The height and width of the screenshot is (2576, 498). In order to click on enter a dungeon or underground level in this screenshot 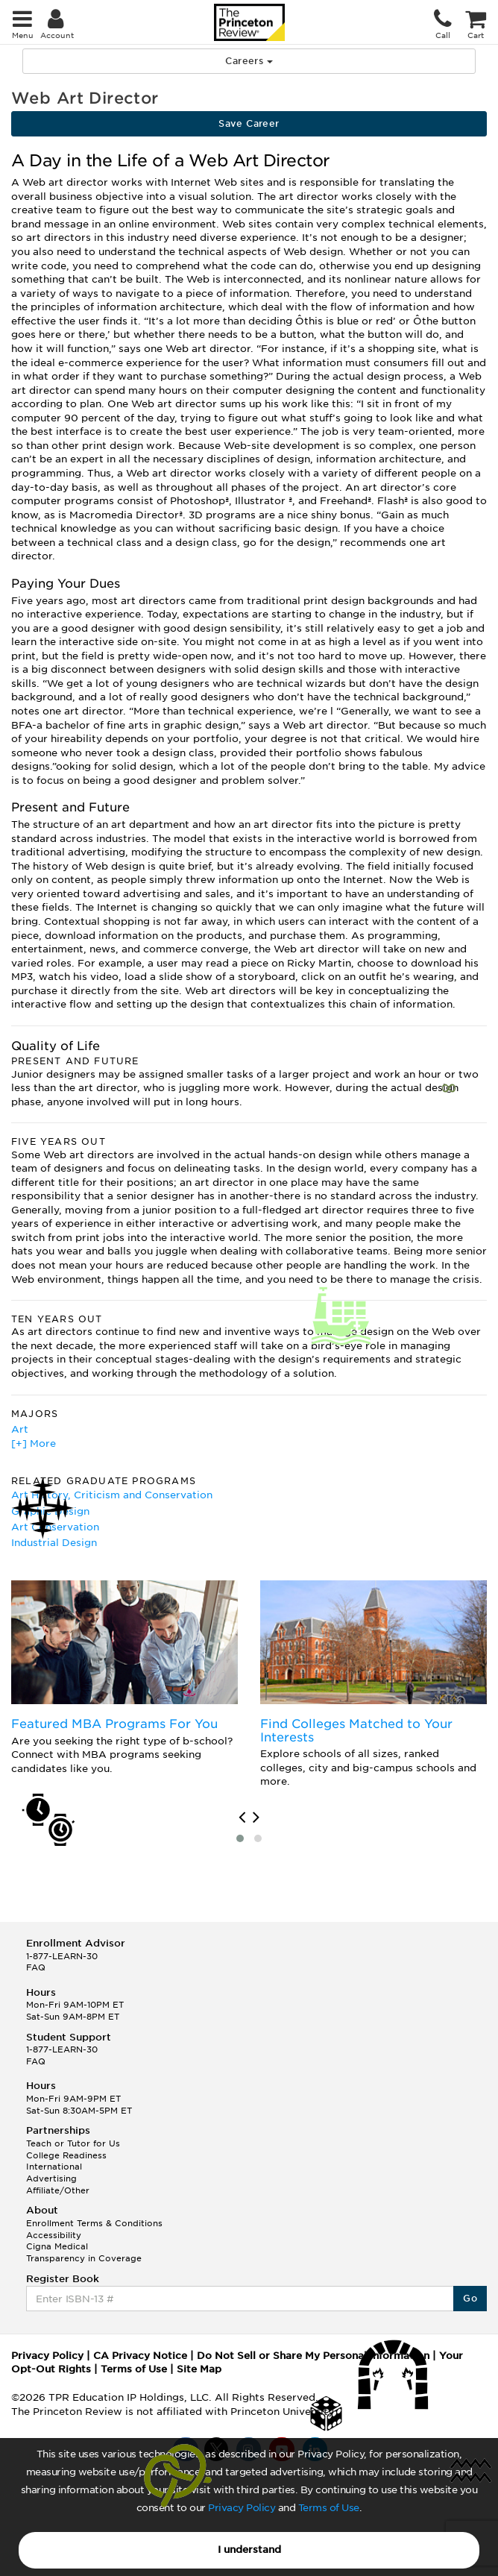, I will do `click(393, 2375)`.